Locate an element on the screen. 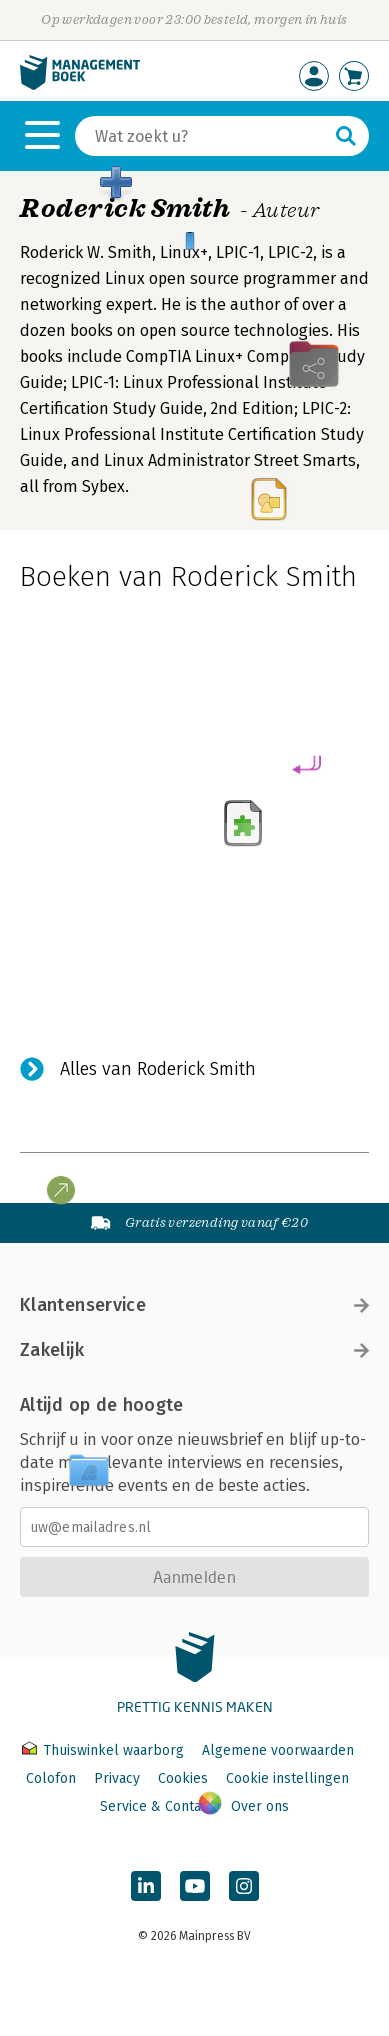 Image resolution: width=389 pixels, height=2036 pixels. openoffice extension file type indicator is located at coordinates (243, 823).